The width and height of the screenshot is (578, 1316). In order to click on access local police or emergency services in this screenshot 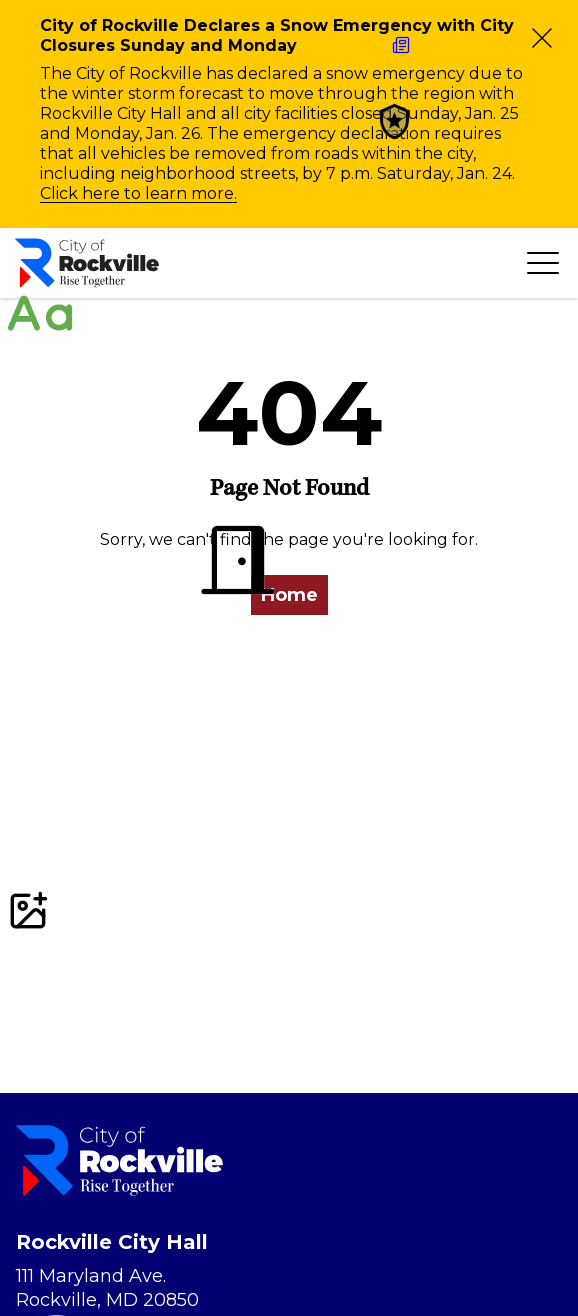, I will do `click(394, 121)`.